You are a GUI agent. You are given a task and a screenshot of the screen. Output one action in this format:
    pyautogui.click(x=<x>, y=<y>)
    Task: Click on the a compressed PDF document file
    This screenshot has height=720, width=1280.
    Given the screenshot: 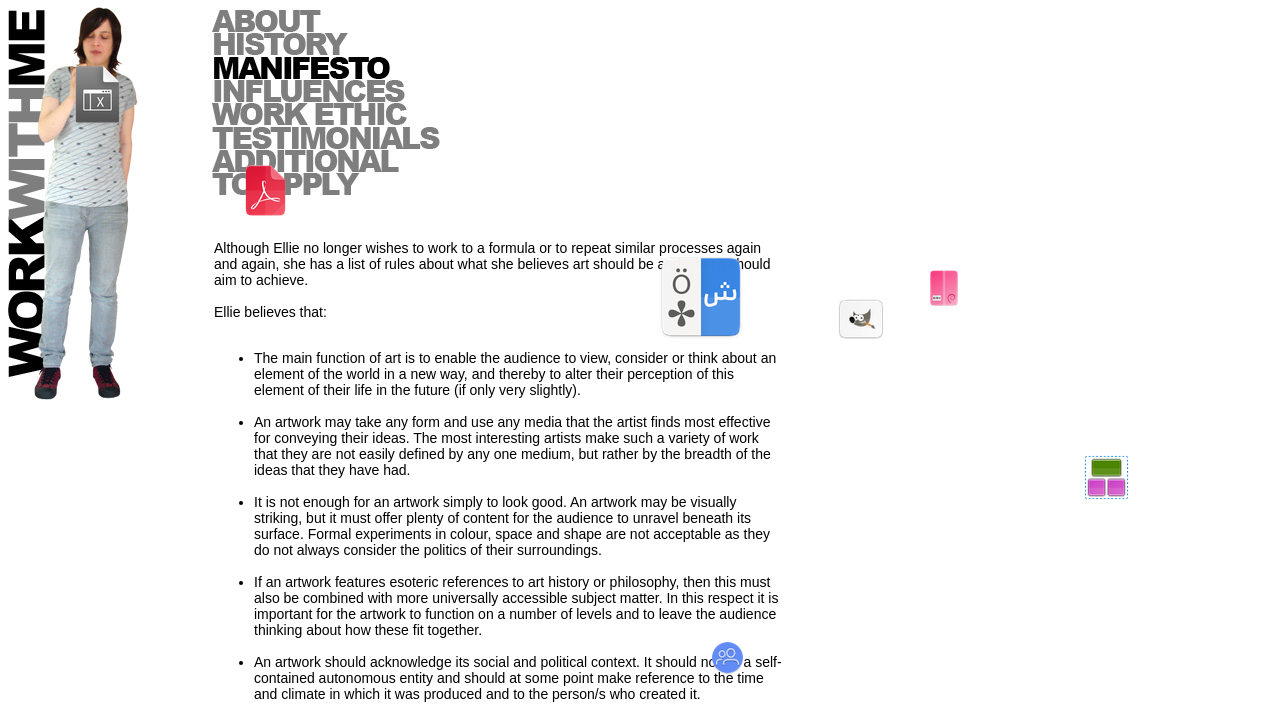 What is the action you would take?
    pyautogui.click(x=265, y=190)
    